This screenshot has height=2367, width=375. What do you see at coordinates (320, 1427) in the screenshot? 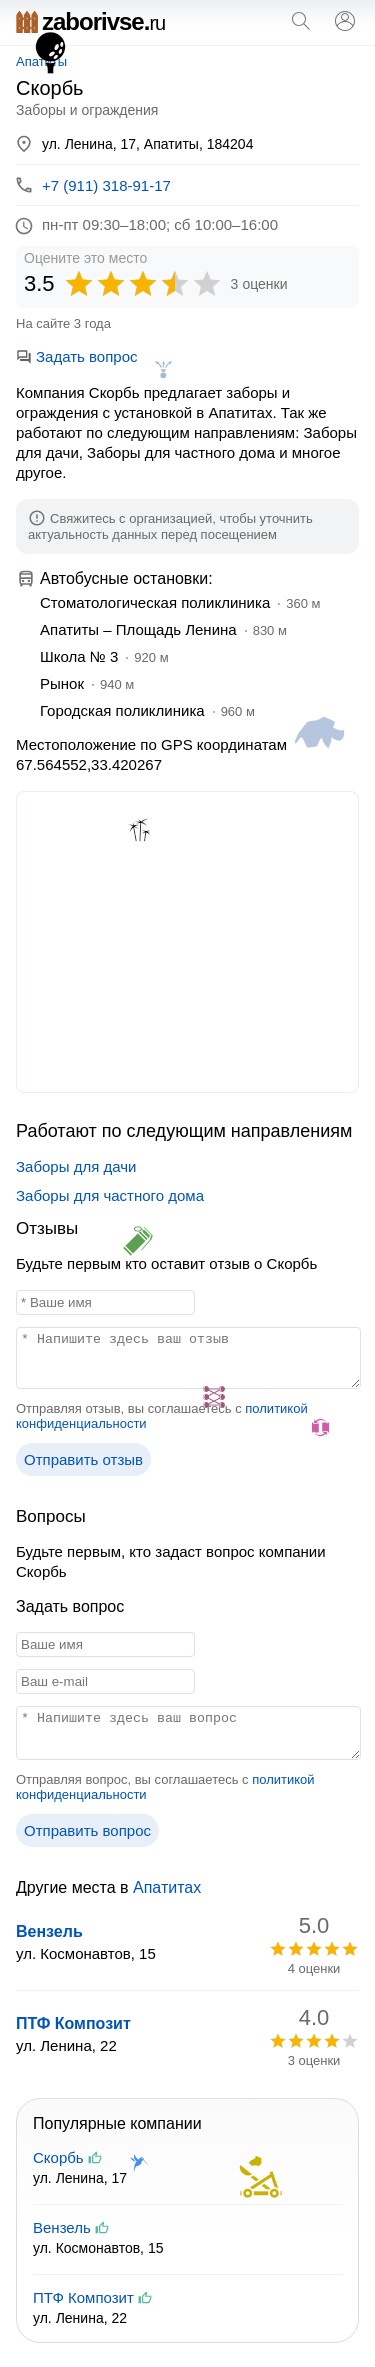
I see `swap or exchange cards` at bounding box center [320, 1427].